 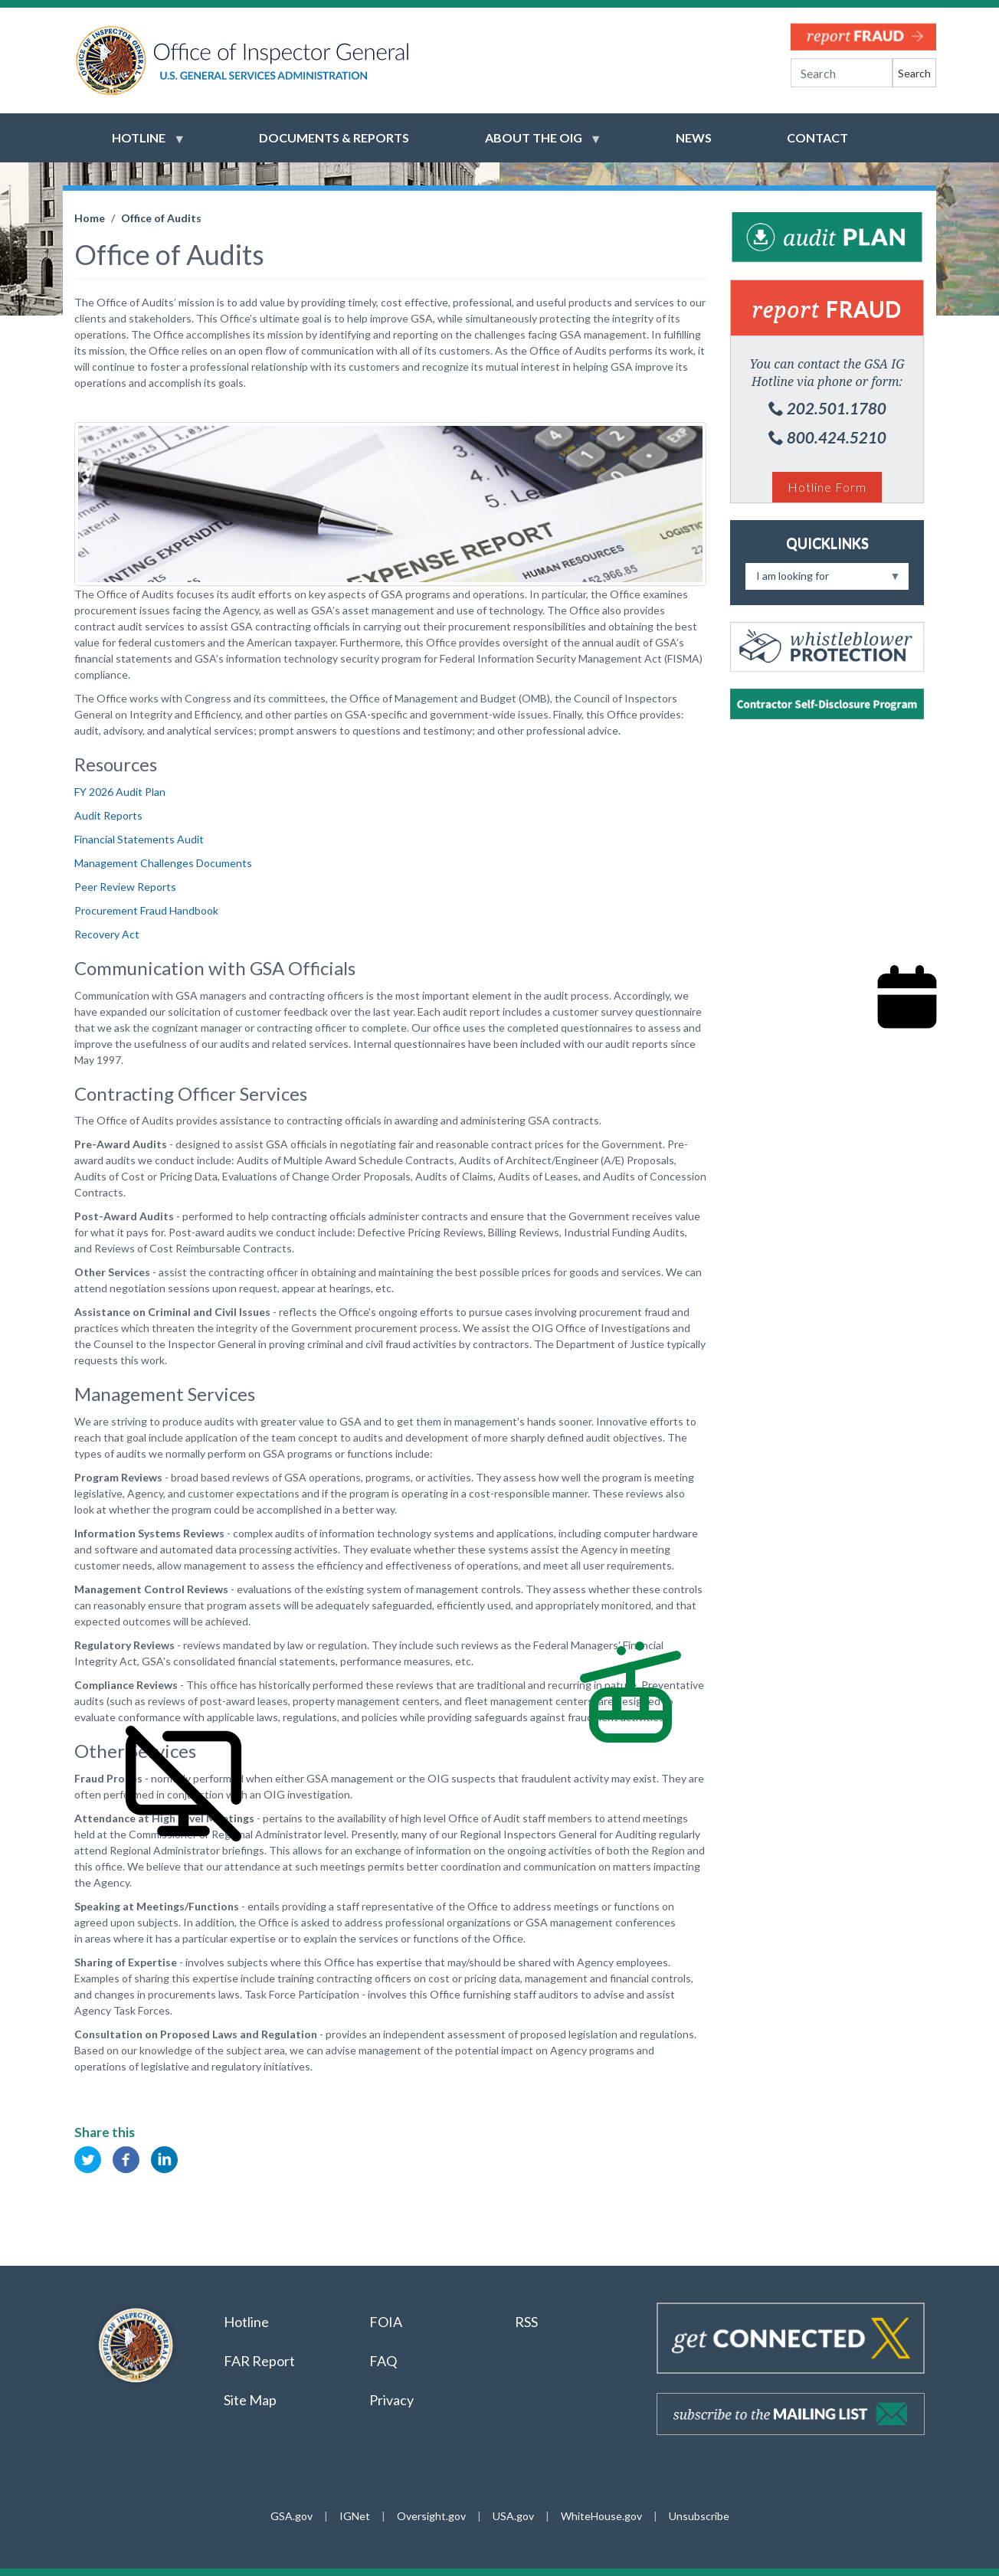 What do you see at coordinates (907, 999) in the screenshot?
I see `view calendar or scheduled events` at bounding box center [907, 999].